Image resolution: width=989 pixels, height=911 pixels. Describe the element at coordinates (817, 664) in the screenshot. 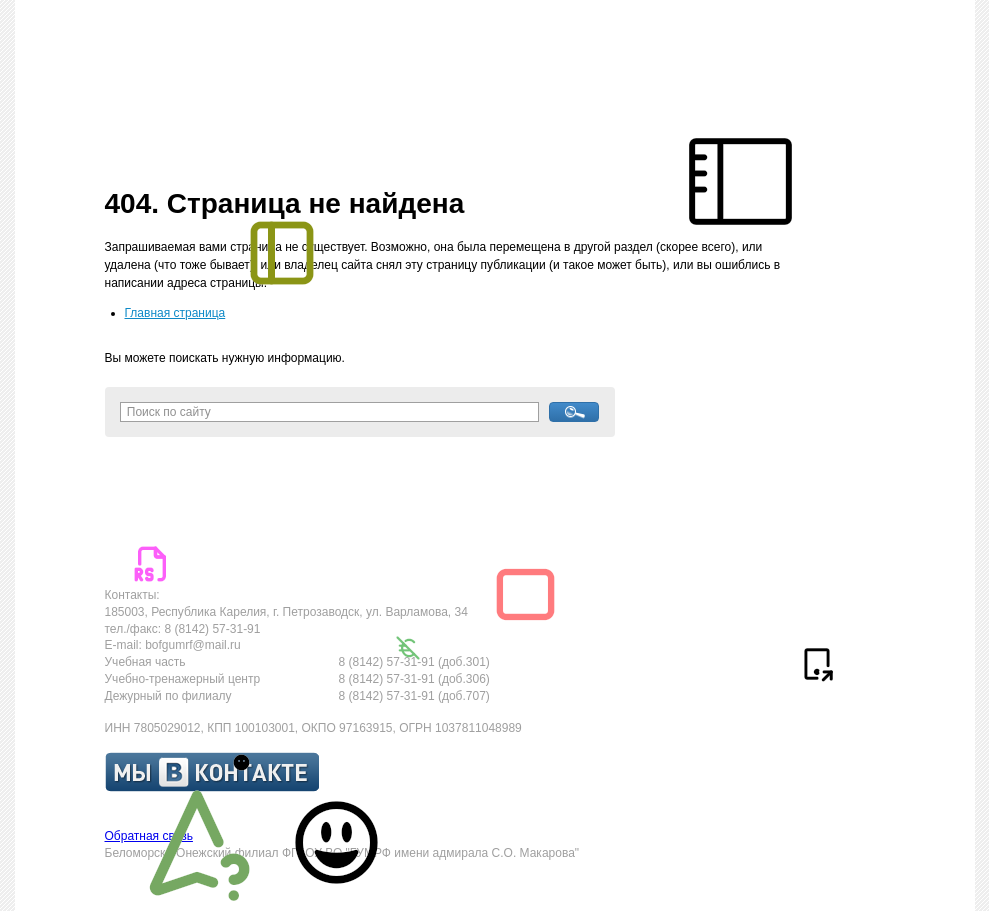

I see `share content from tablet to another device` at that location.